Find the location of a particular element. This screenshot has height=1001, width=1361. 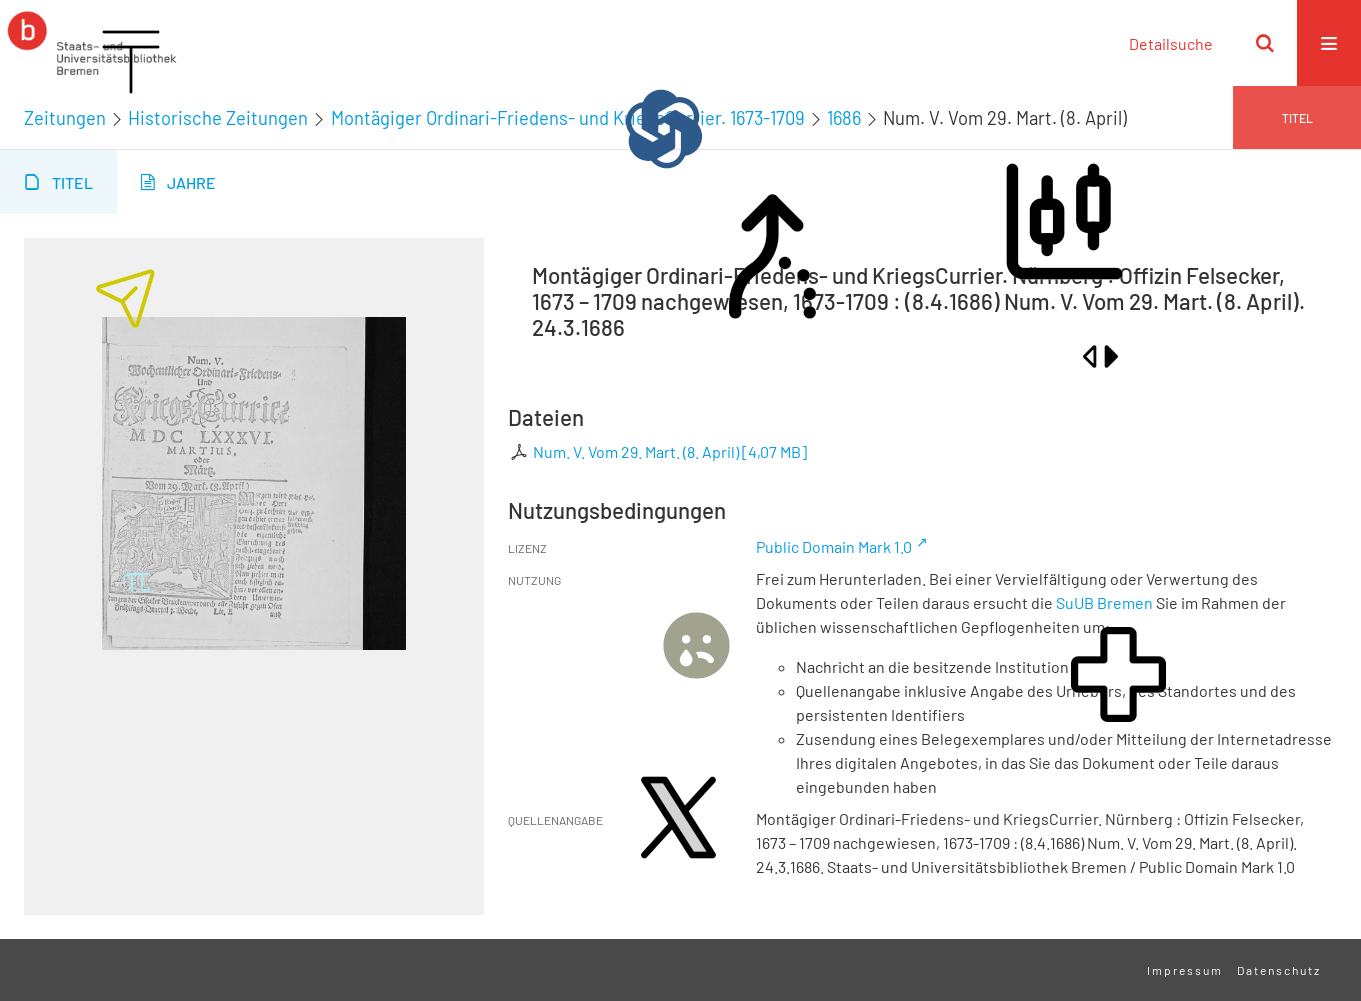

open the X (formerly Twitter) app is located at coordinates (678, 817).